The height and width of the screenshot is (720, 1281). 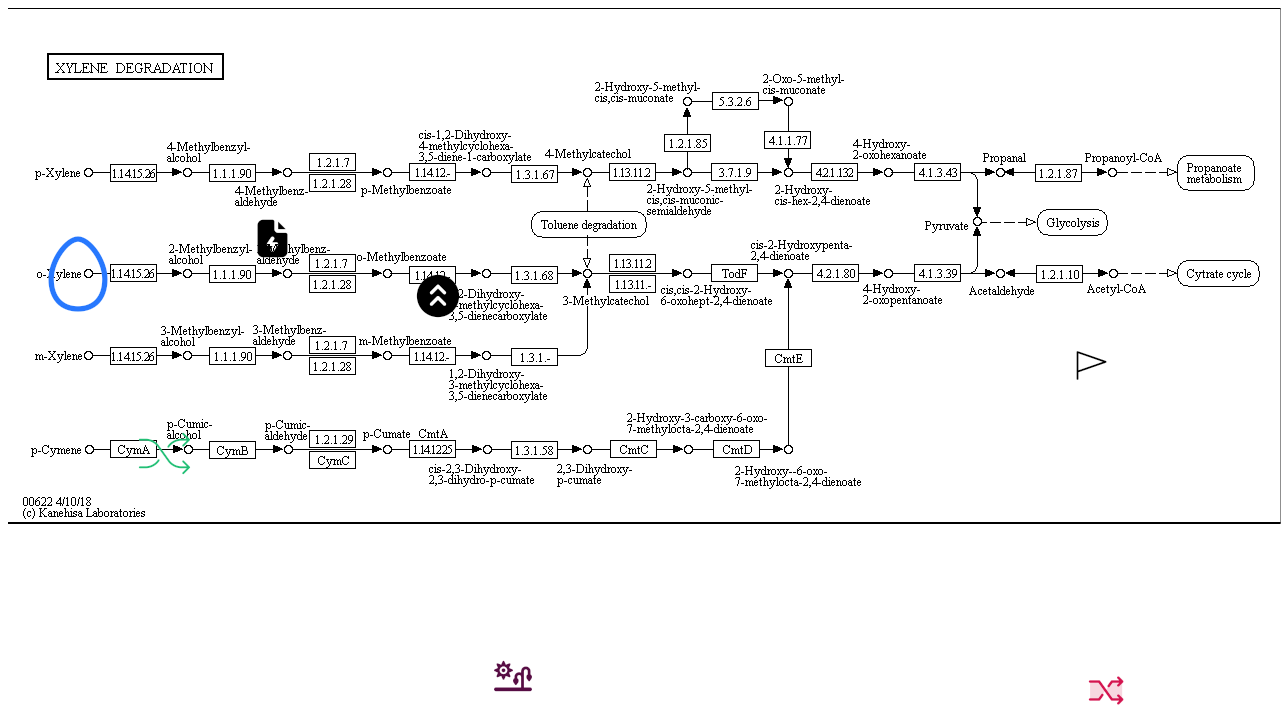 I want to click on flag or bookmark an item, so click(x=1088, y=365).